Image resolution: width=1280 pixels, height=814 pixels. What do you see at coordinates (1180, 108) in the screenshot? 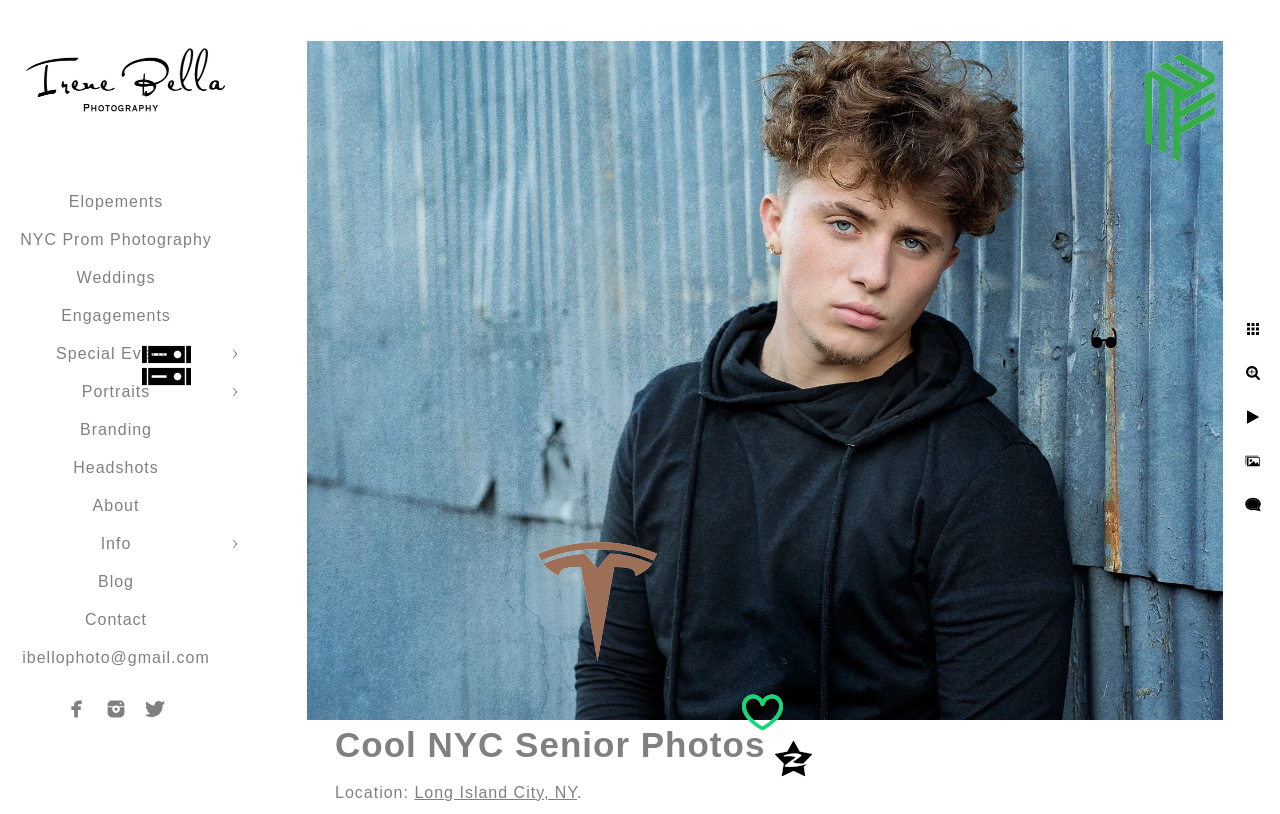
I see `link to Pusher real-time messaging services` at bounding box center [1180, 108].